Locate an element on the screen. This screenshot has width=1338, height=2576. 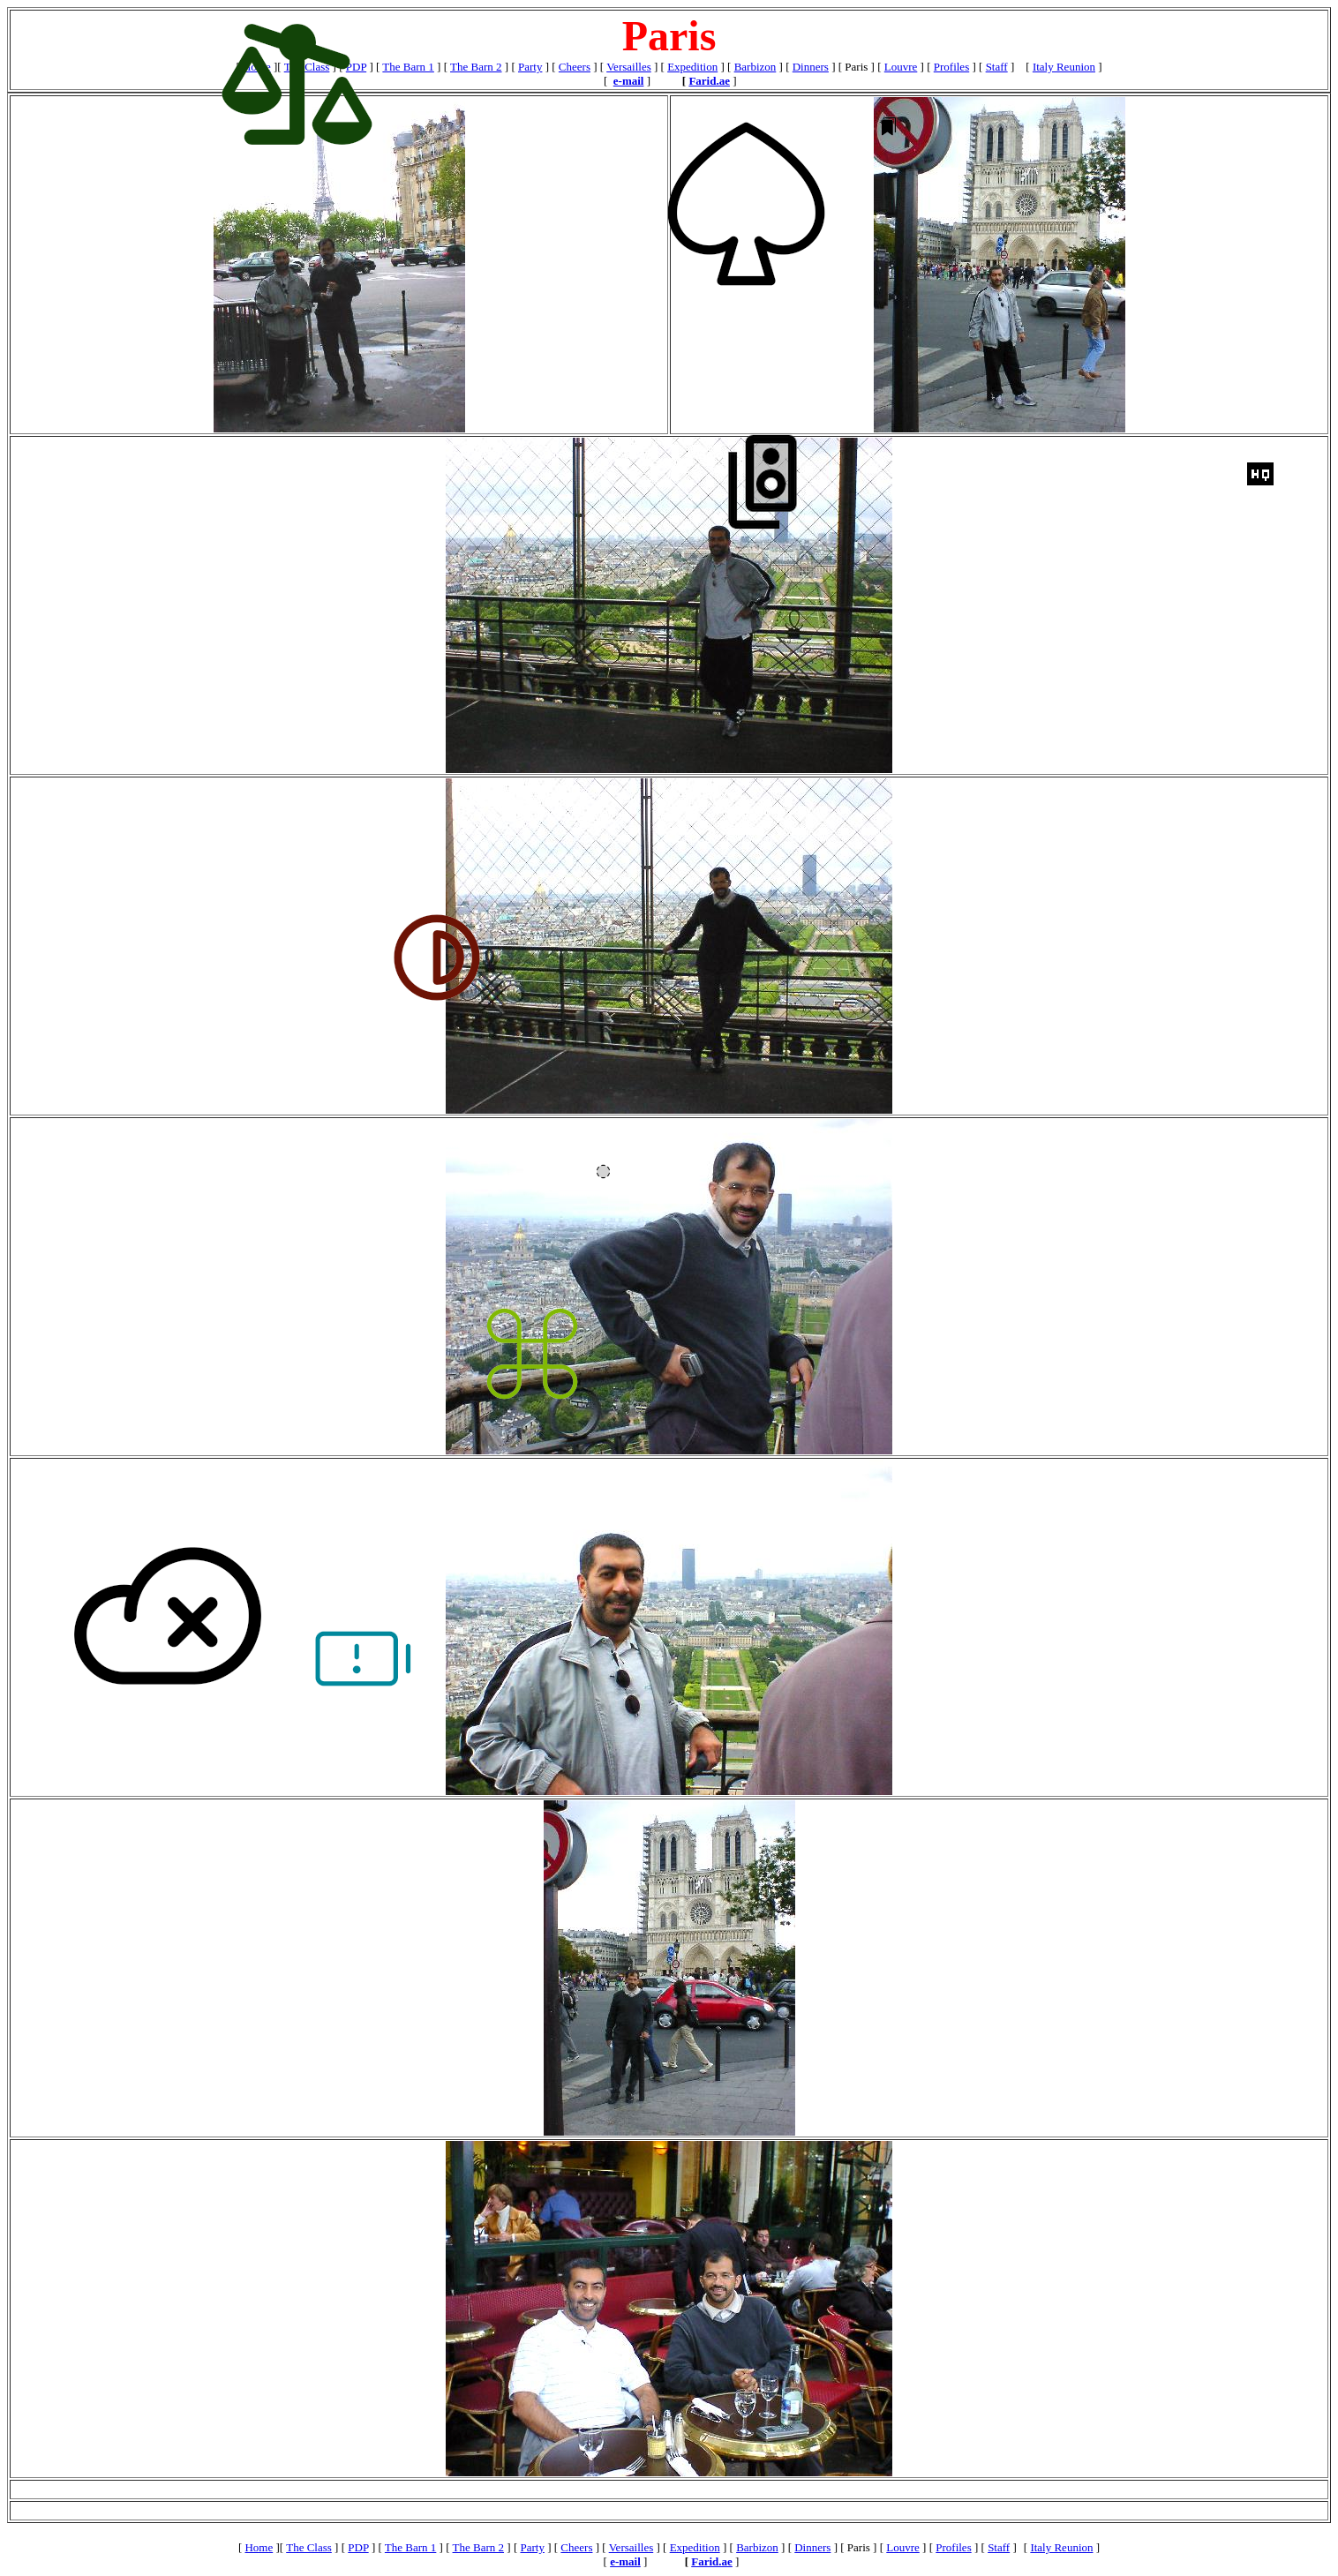
spade suit symbol for card games is located at coordinates (746, 207).